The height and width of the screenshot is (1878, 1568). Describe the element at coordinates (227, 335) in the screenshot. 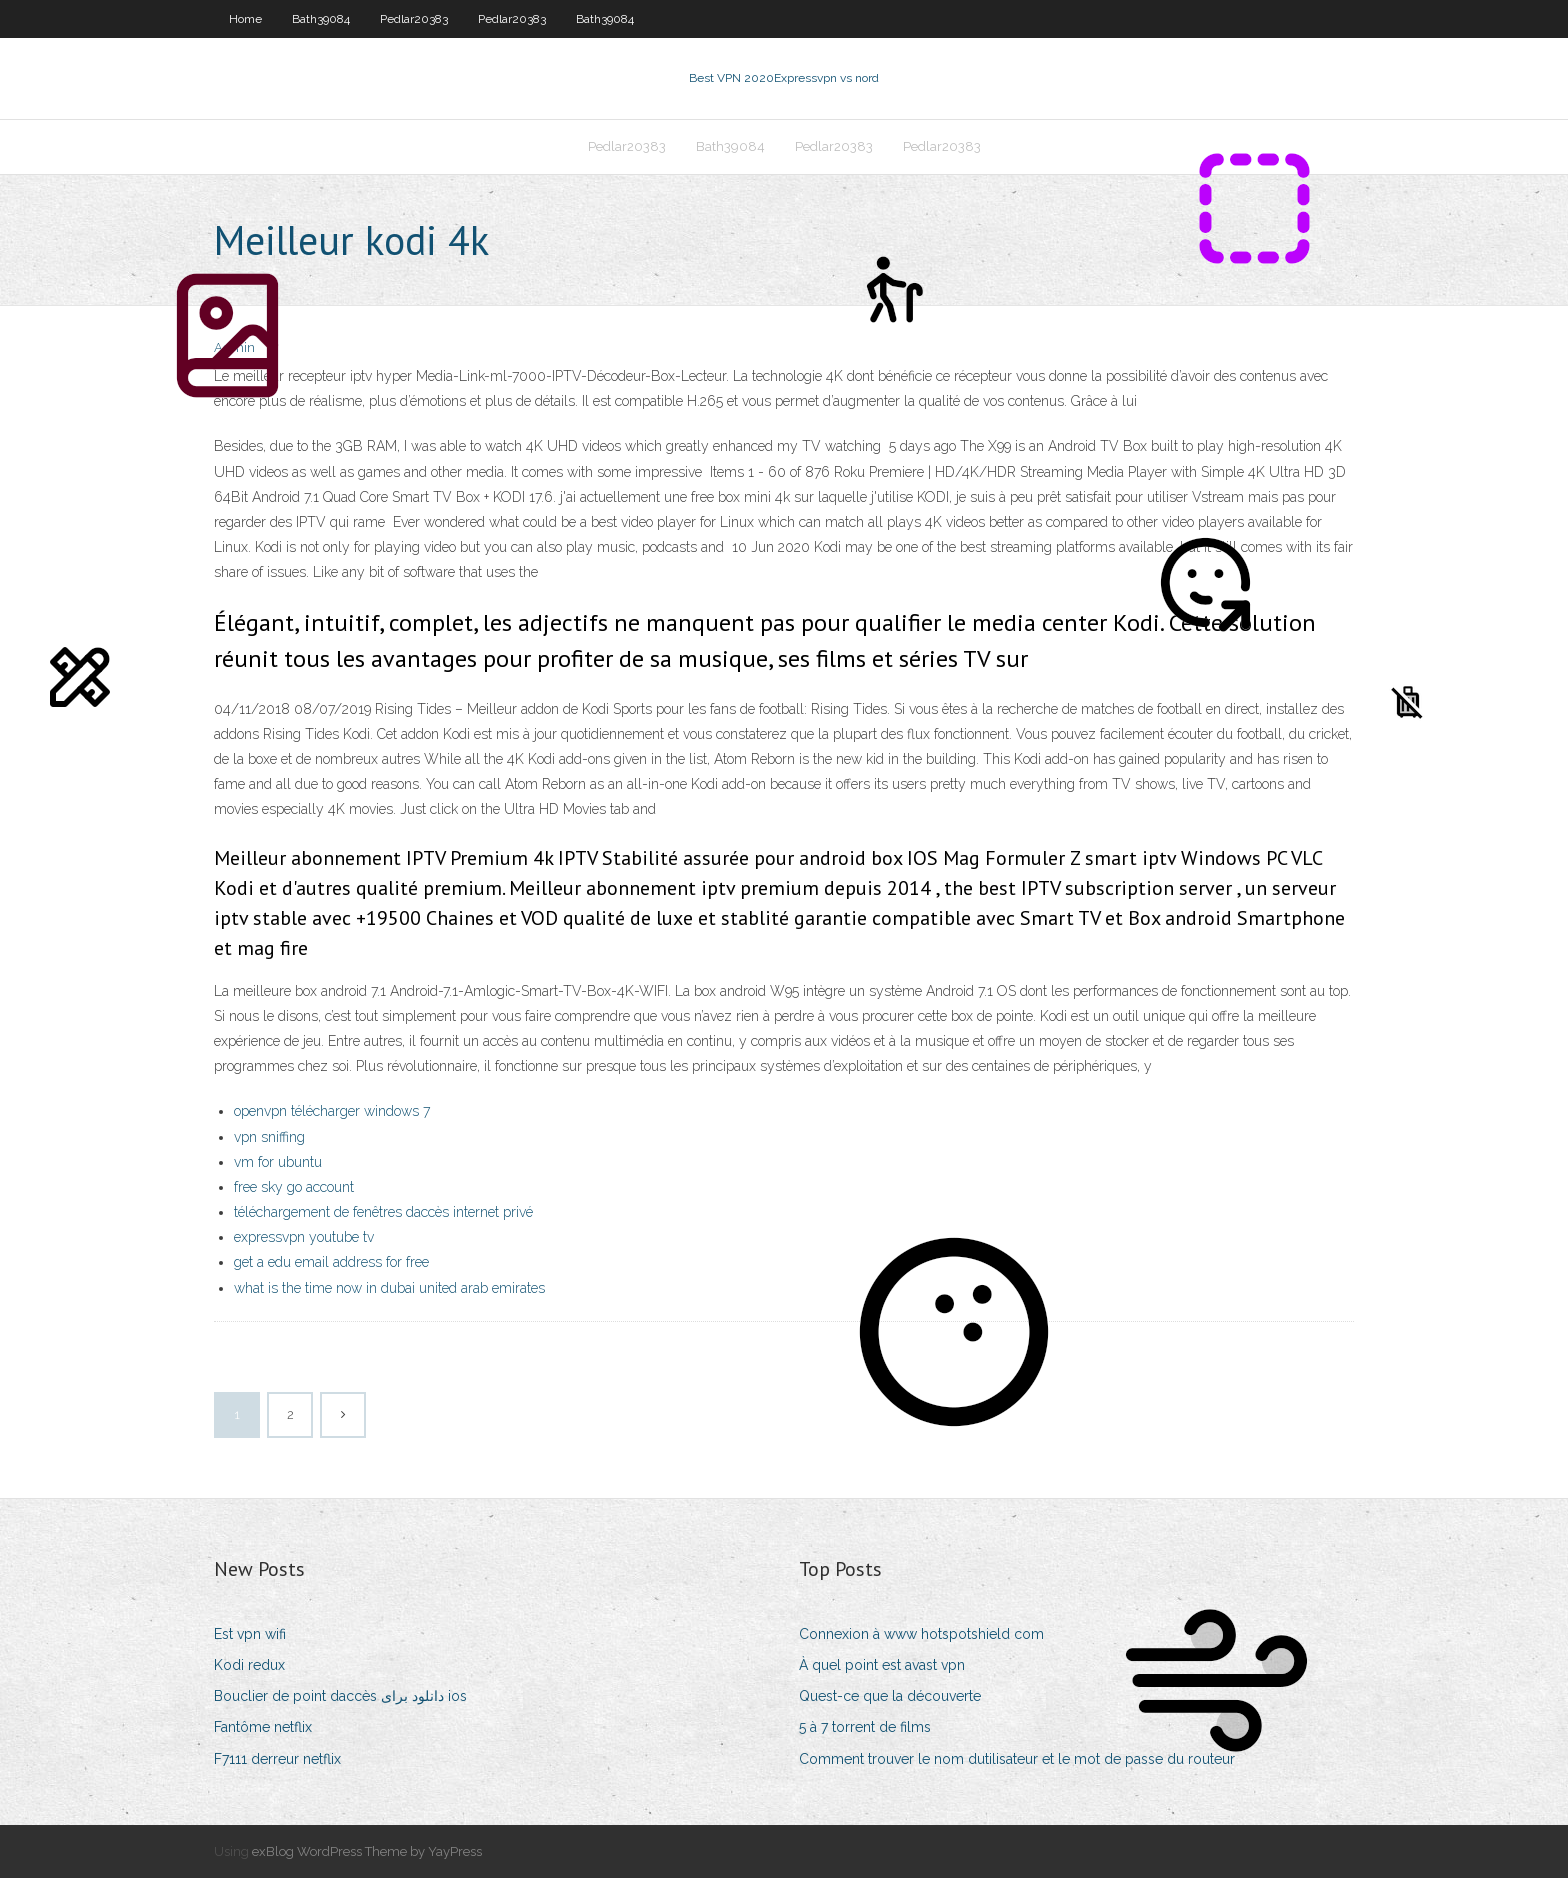

I see `view photo album or image gallery` at that location.